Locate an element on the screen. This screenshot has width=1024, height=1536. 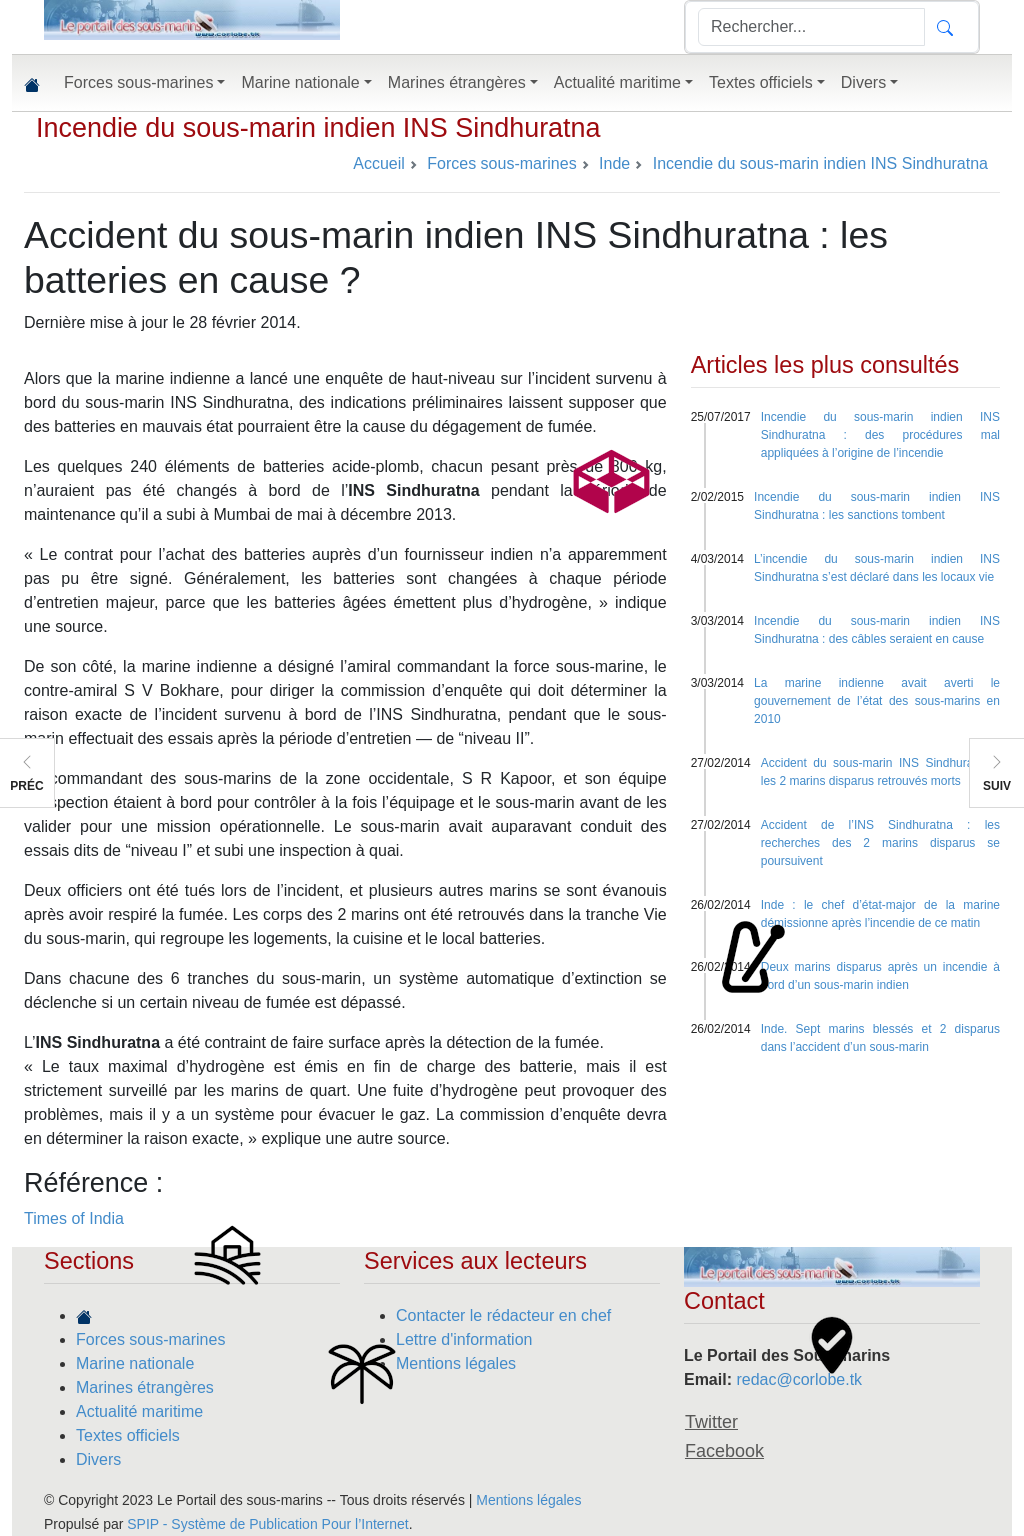
access vacation or travel mode is located at coordinates (362, 1373).